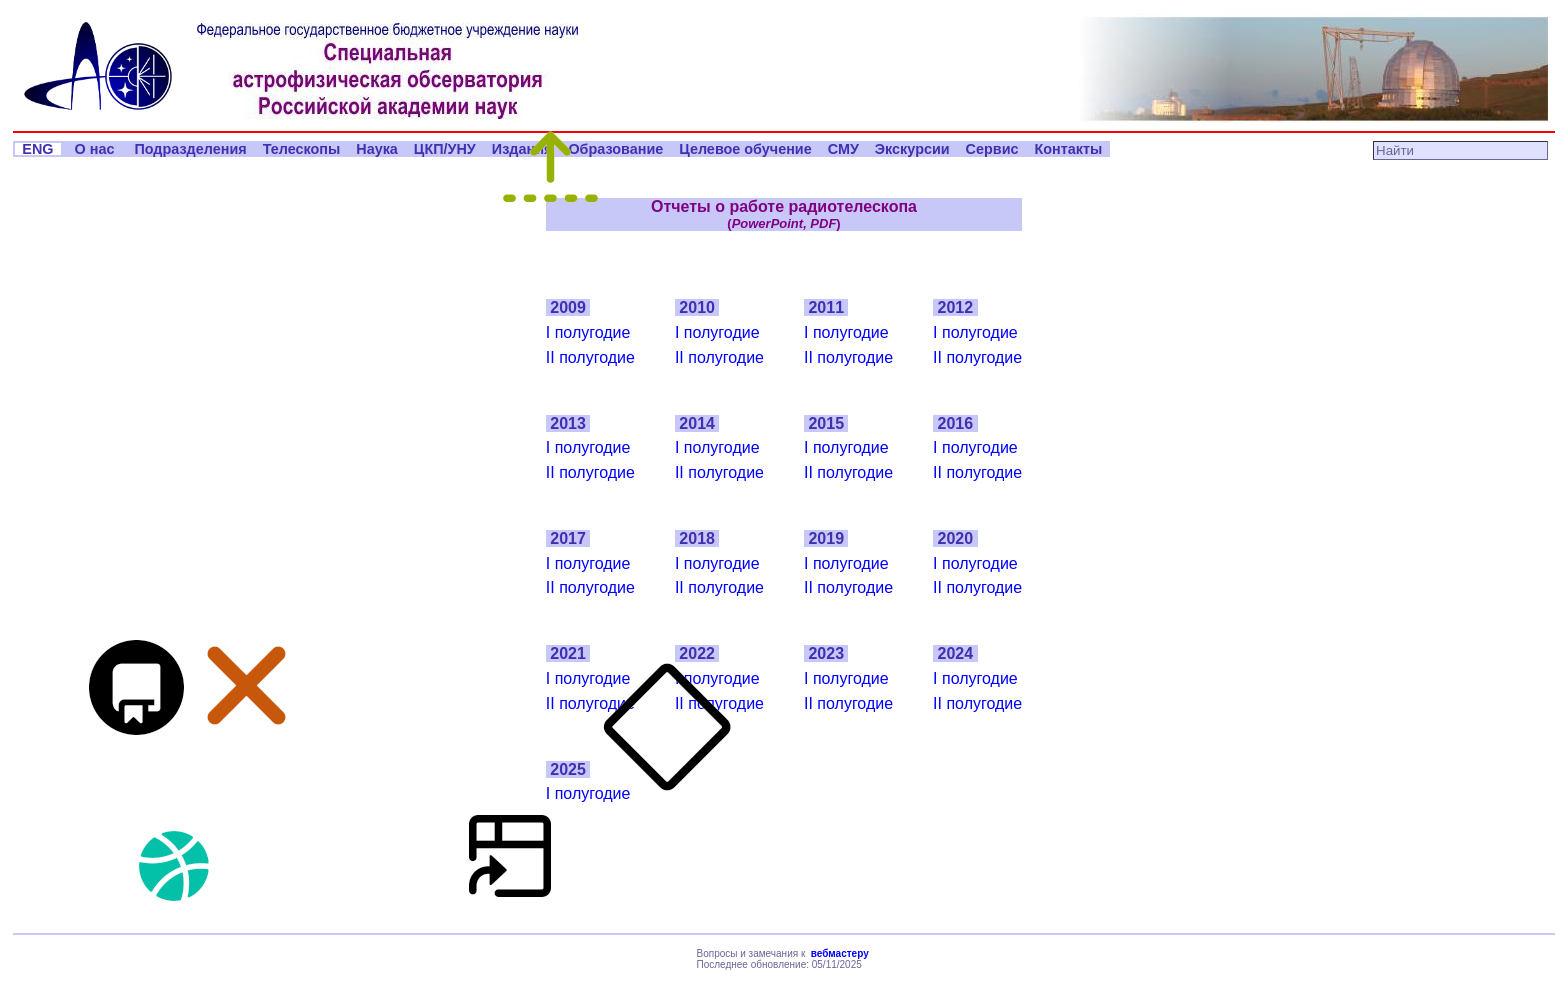  I want to click on visit dribbble profile or portfolio, so click(174, 866).